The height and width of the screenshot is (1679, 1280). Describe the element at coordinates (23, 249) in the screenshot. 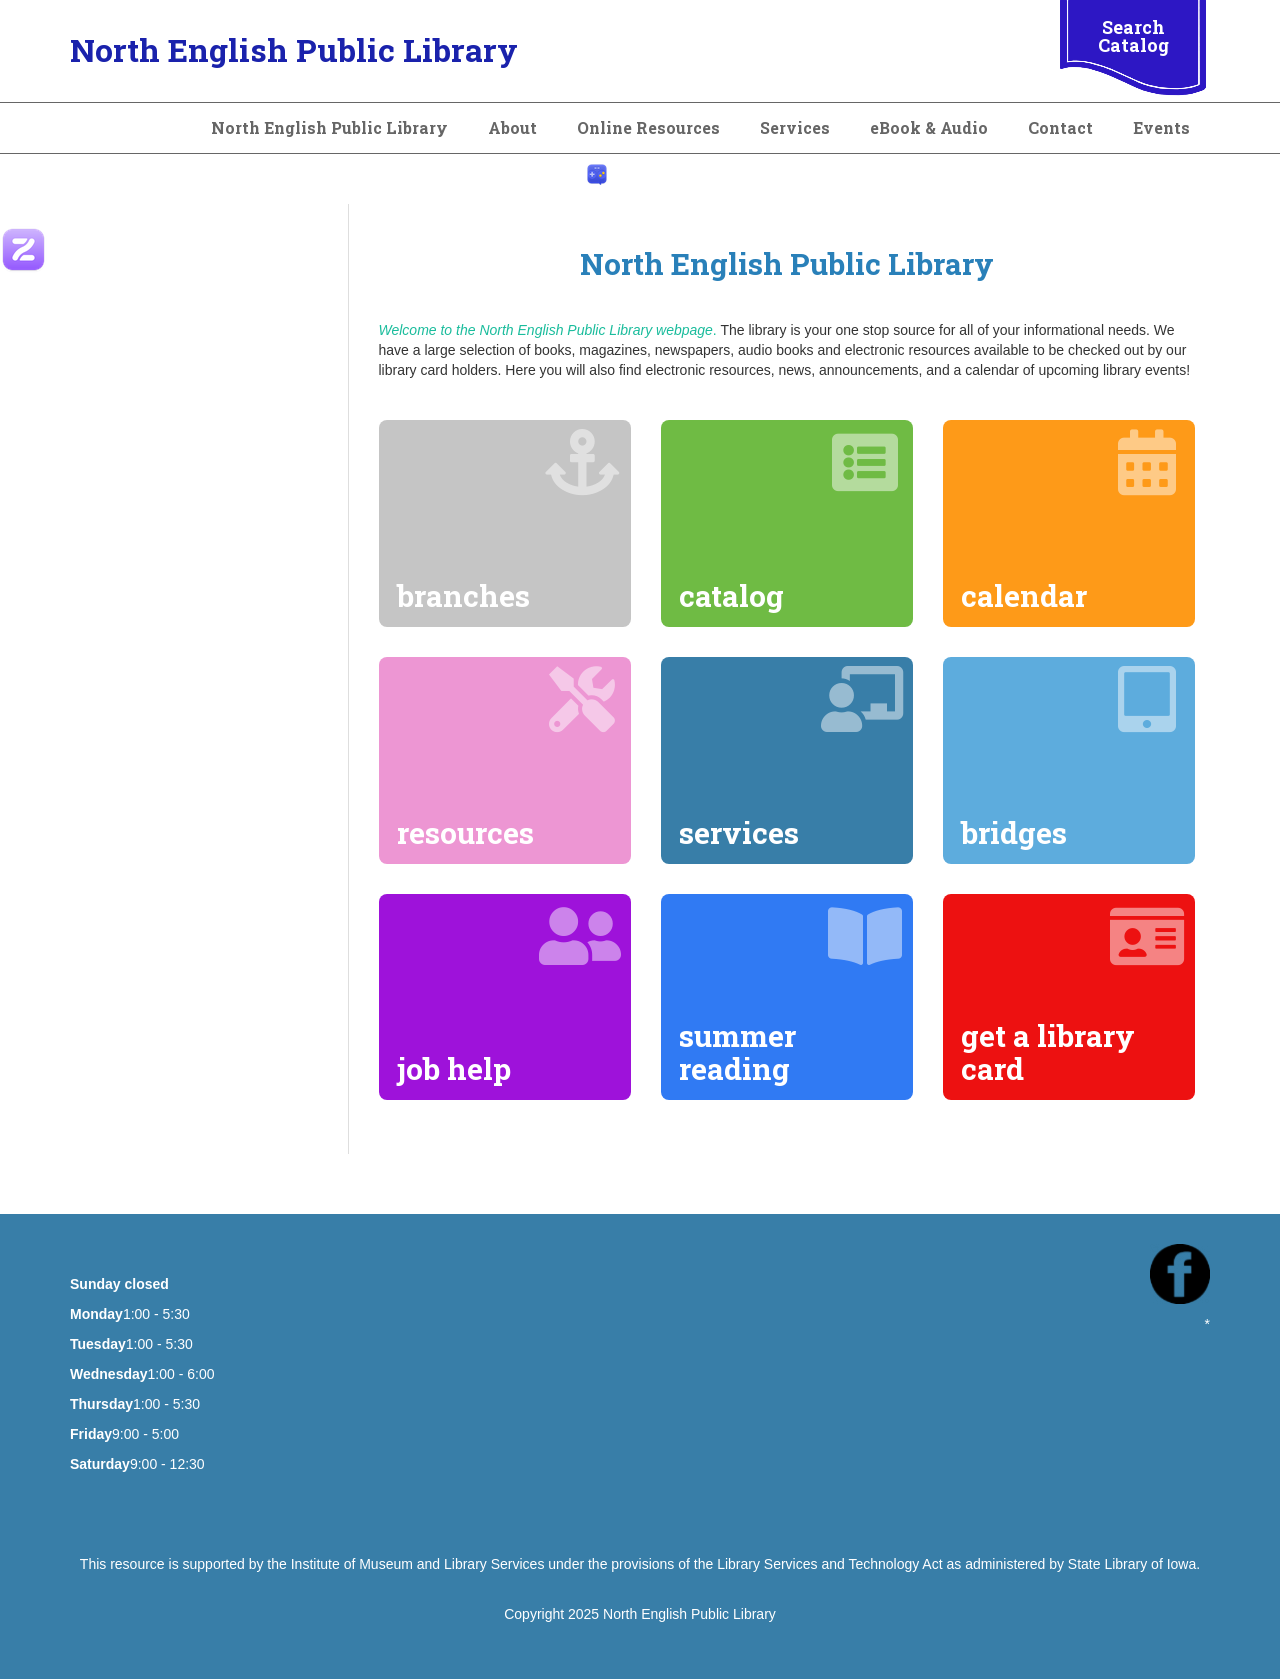

I see `open zen browser (twilight theme)` at that location.